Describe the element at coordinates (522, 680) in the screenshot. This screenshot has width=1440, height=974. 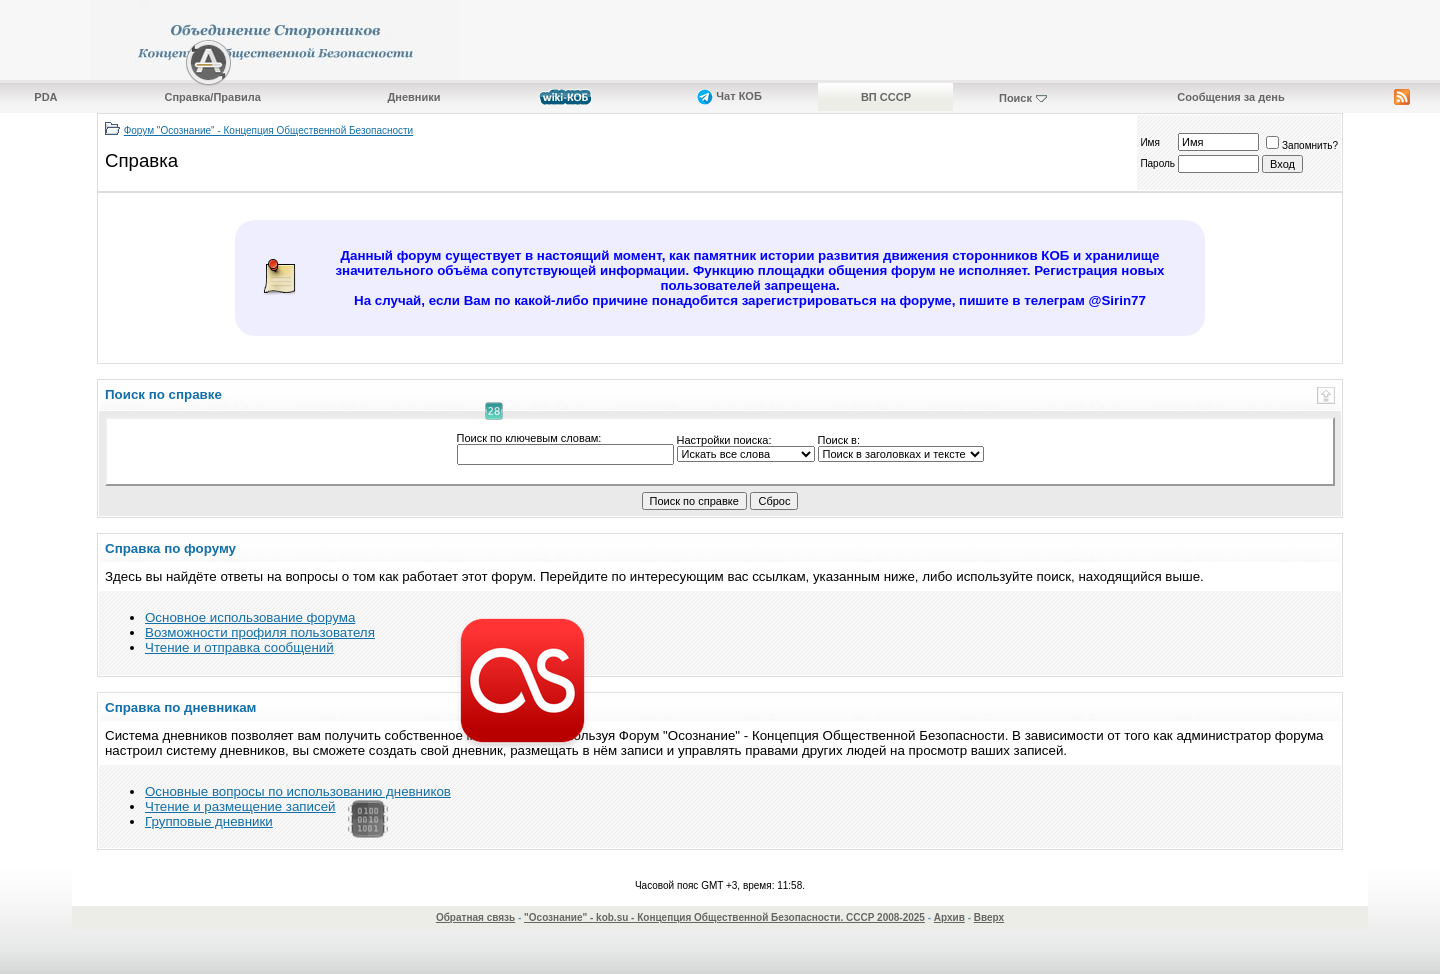
I see `open the Last.fm app` at that location.